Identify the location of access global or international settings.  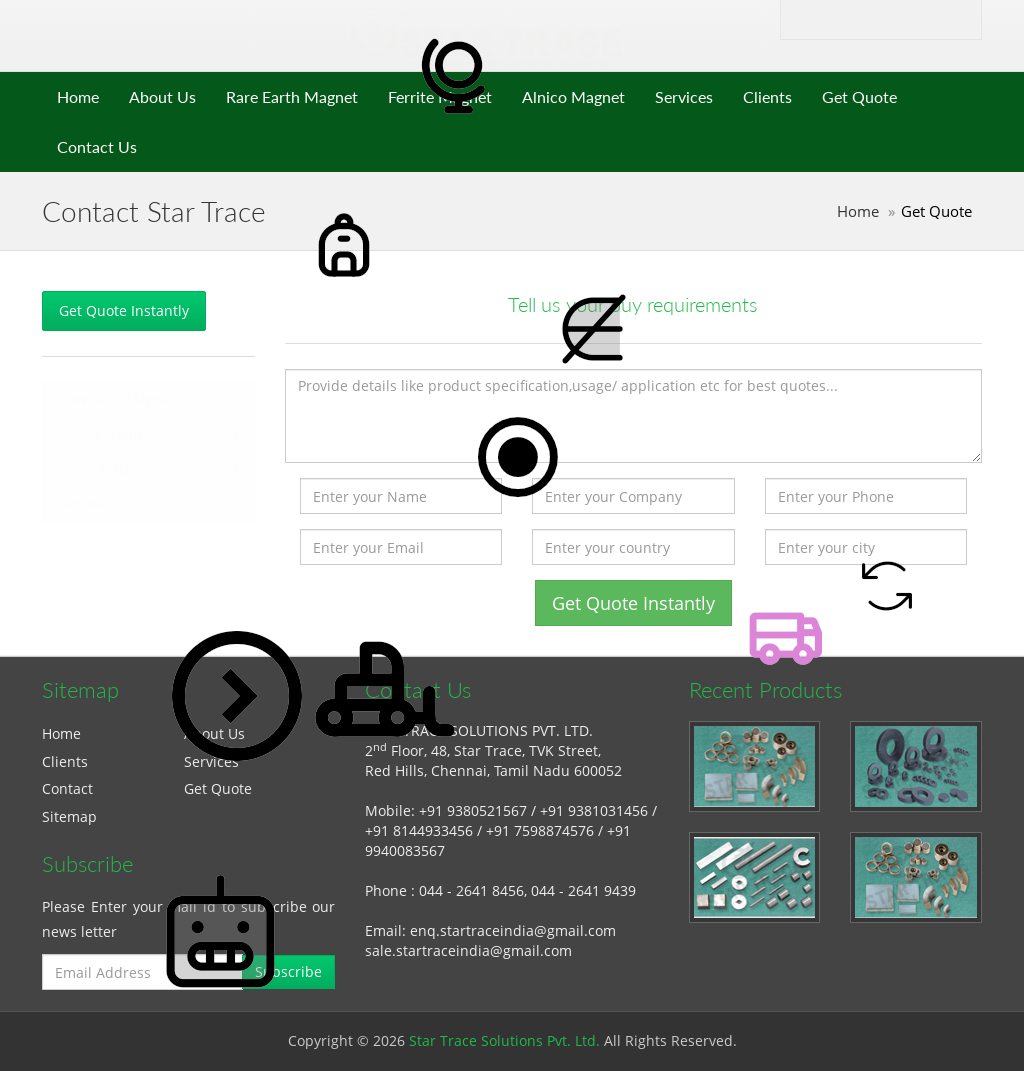
(456, 73).